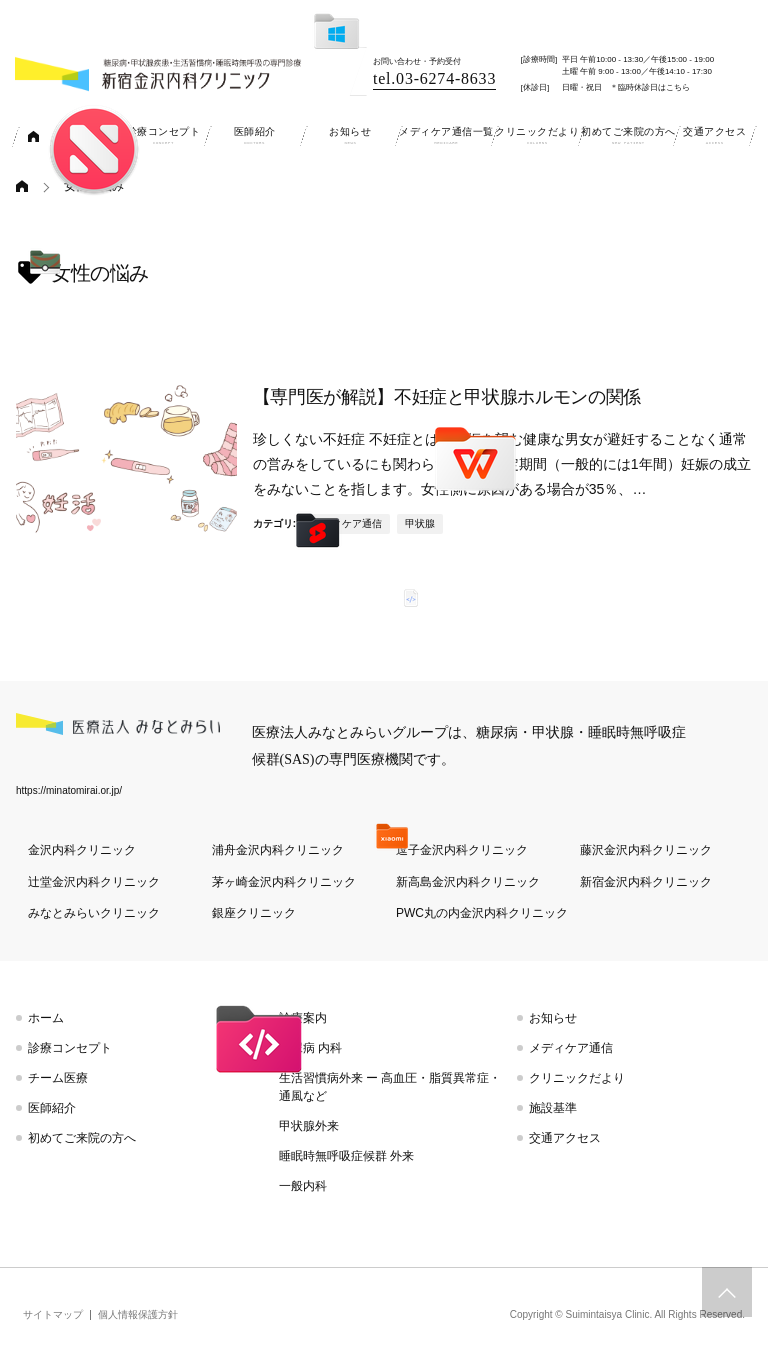 The image size is (768, 1362). Describe the element at coordinates (475, 461) in the screenshot. I see `open WPS Office documents folder` at that location.